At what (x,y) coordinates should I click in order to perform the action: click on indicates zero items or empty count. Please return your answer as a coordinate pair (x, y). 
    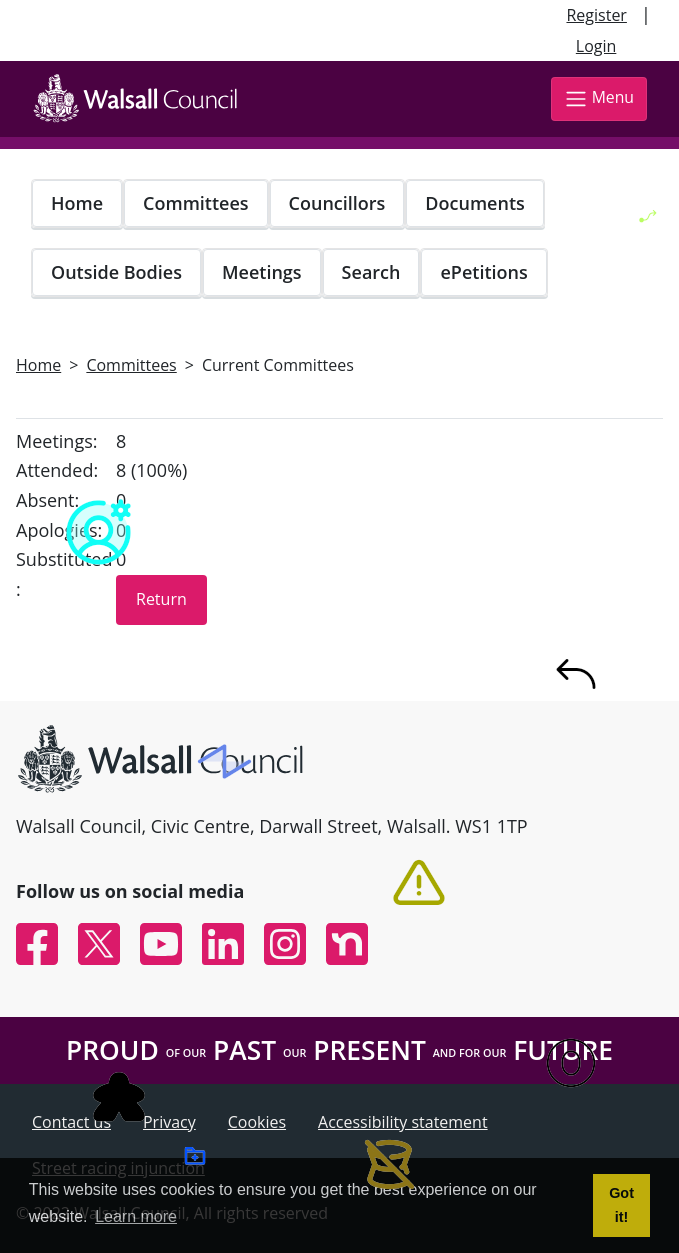
    Looking at the image, I should click on (571, 1063).